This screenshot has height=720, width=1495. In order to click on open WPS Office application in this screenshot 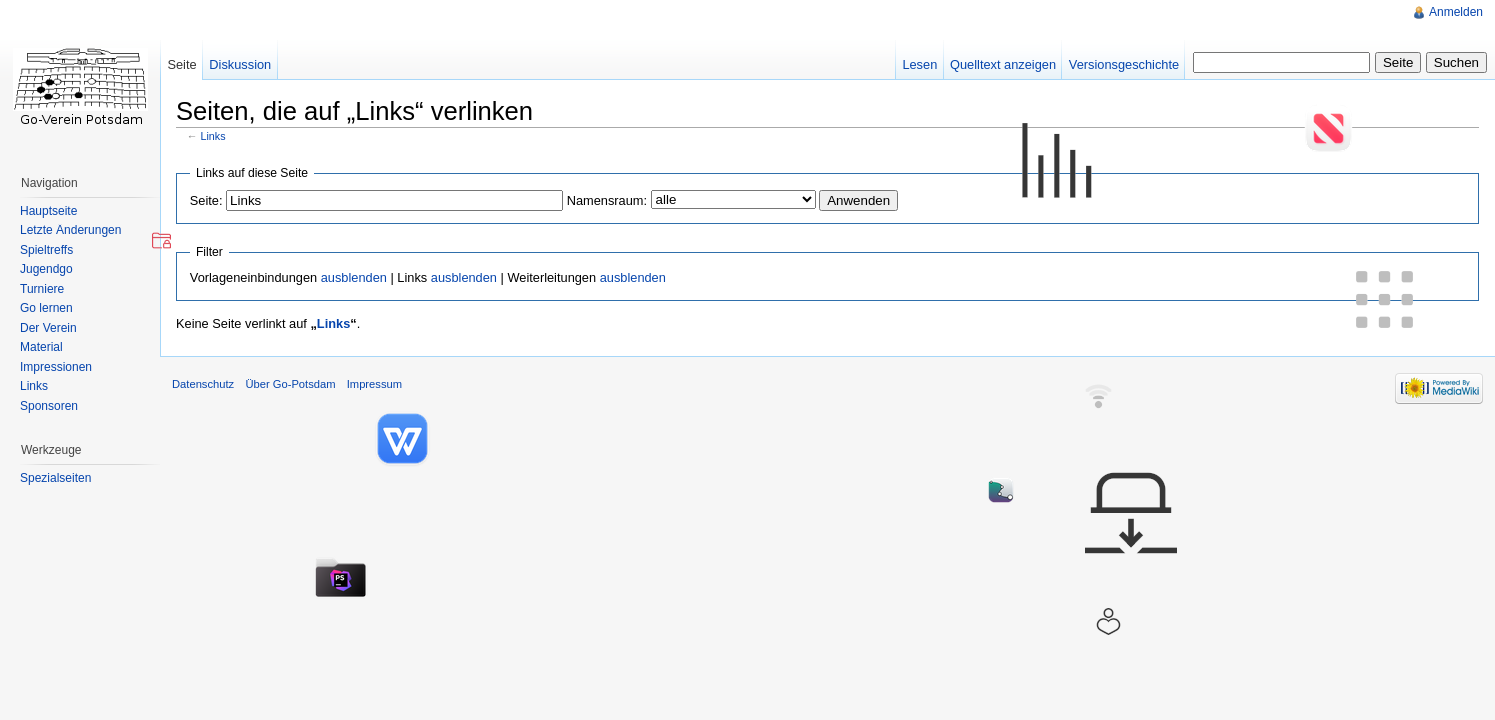, I will do `click(402, 438)`.